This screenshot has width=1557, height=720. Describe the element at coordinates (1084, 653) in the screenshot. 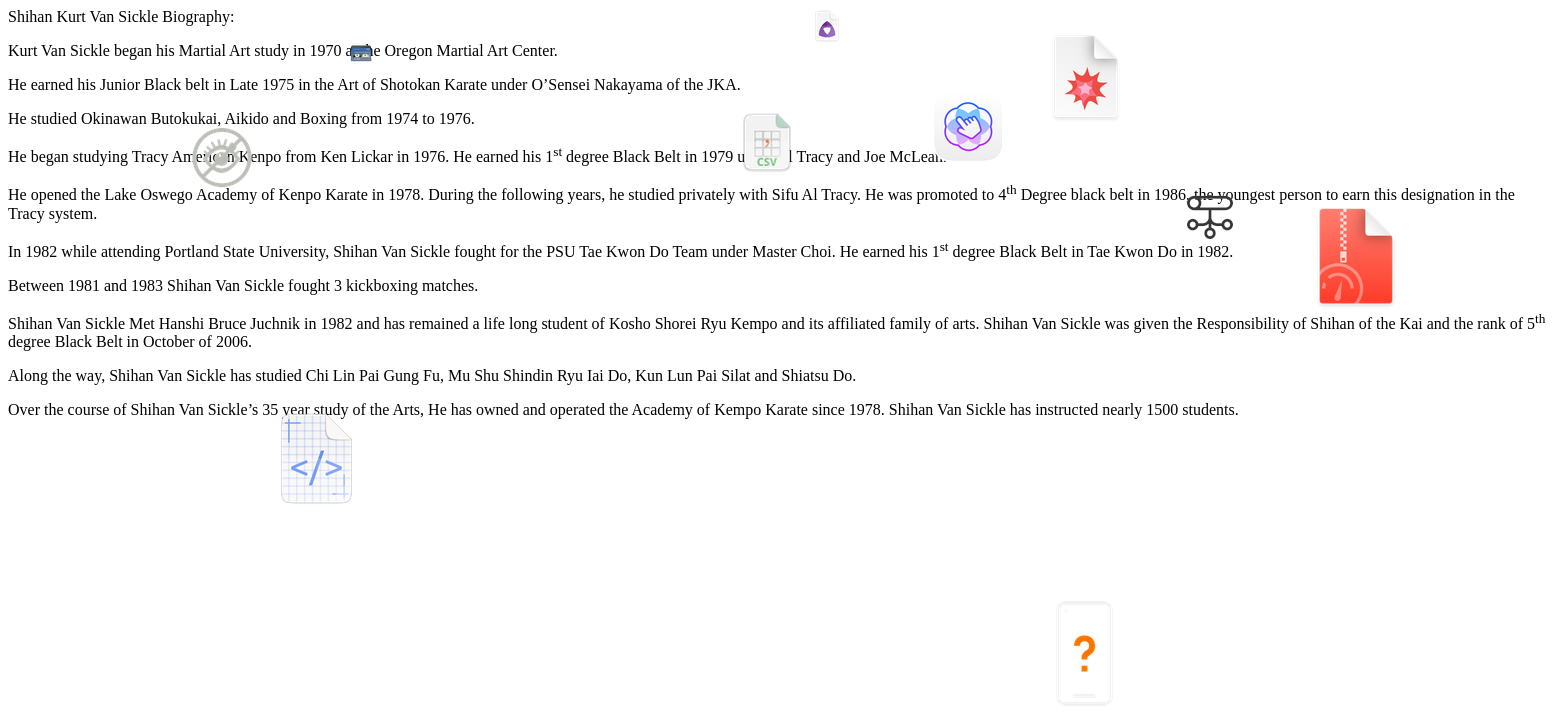

I see `indicates smartphone is disconnected or unpaired` at that location.